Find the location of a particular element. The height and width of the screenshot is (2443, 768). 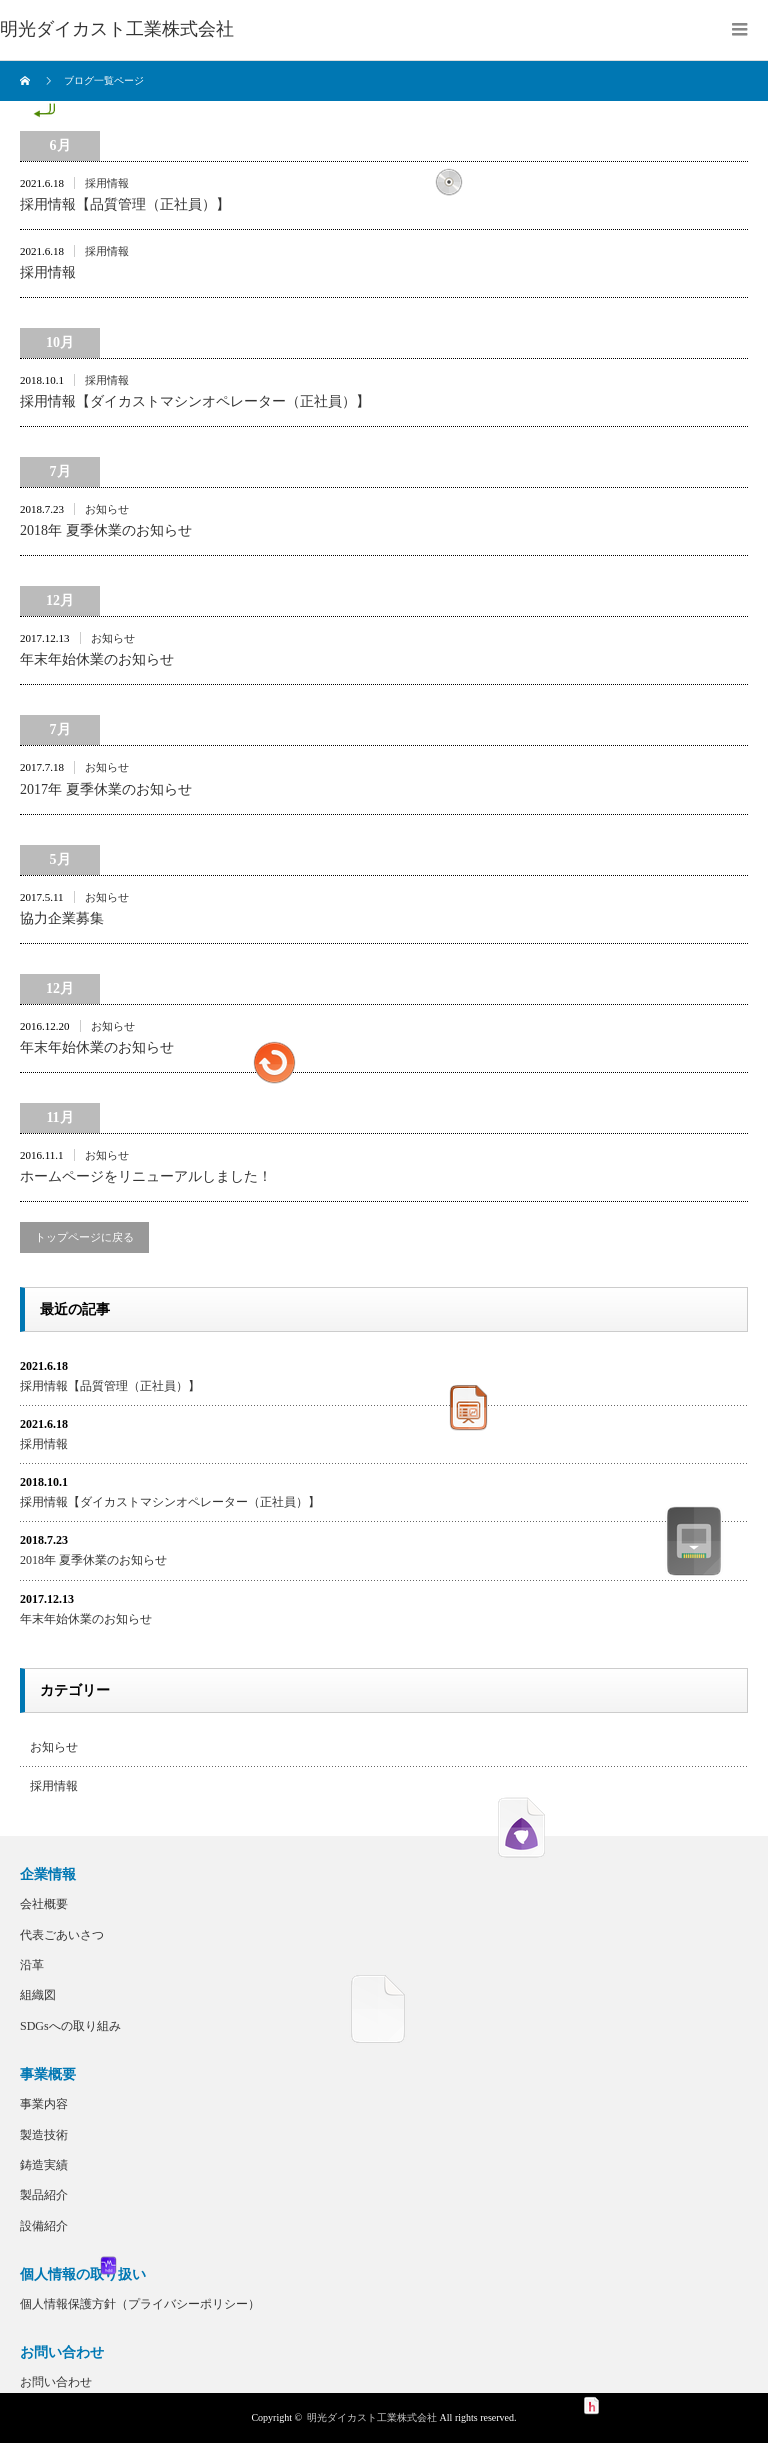

reply to all recipients of an email is located at coordinates (44, 109).